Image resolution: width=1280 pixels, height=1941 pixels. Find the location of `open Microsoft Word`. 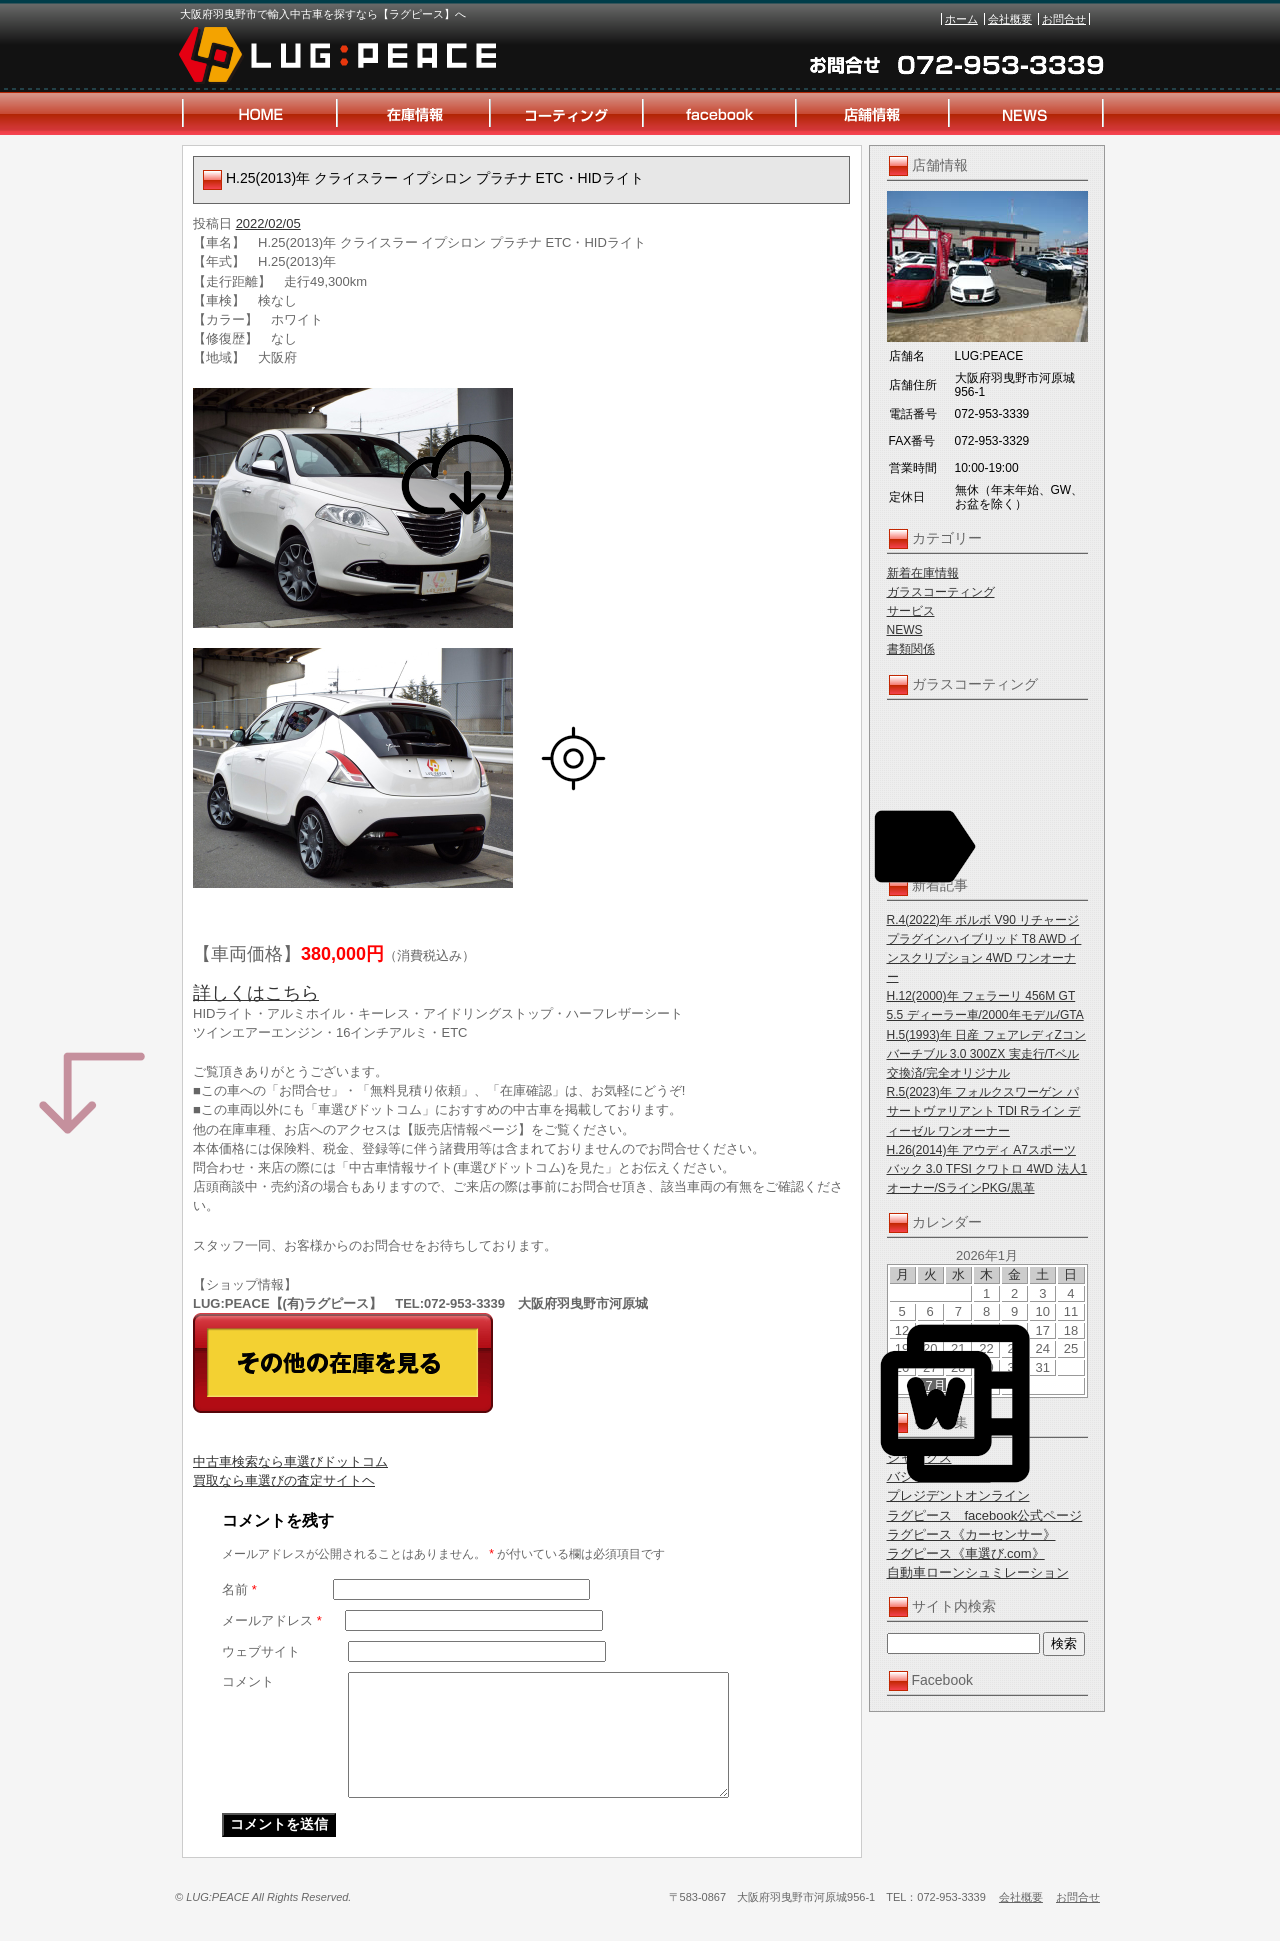

open Microsoft Word is located at coordinates (962, 1403).